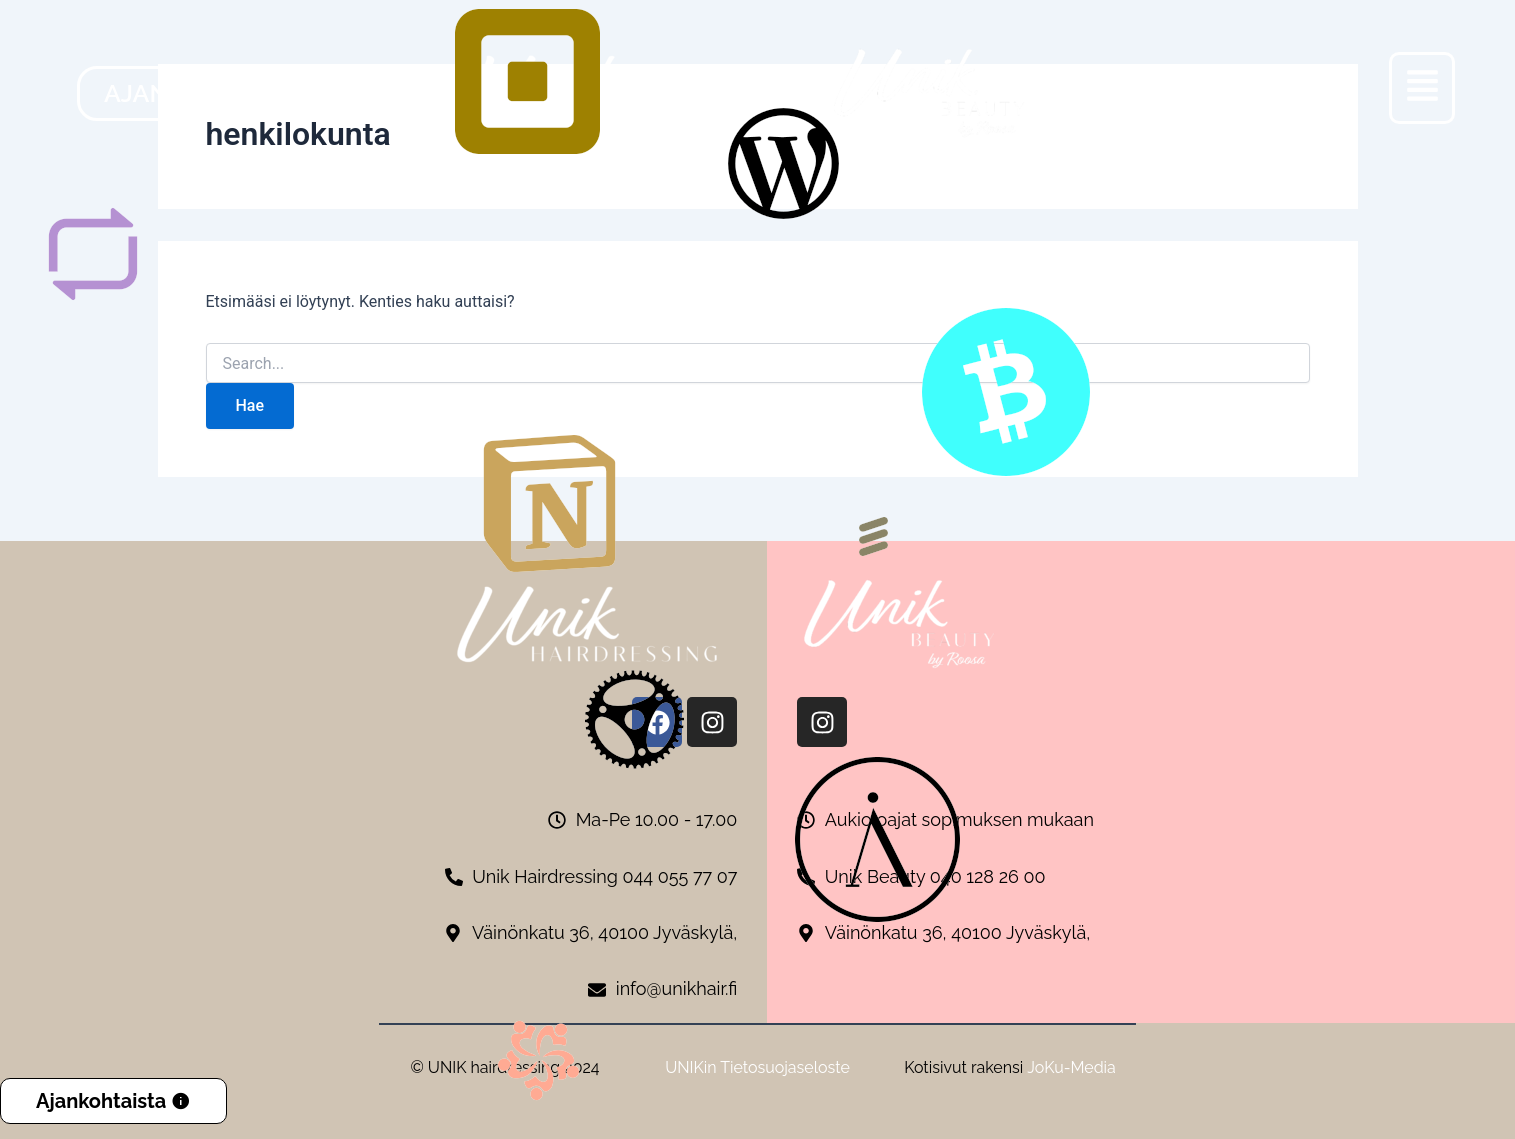  What do you see at coordinates (877, 839) in the screenshot?
I see `open invidious, a privacy-focused youtube frontend` at bounding box center [877, 839].